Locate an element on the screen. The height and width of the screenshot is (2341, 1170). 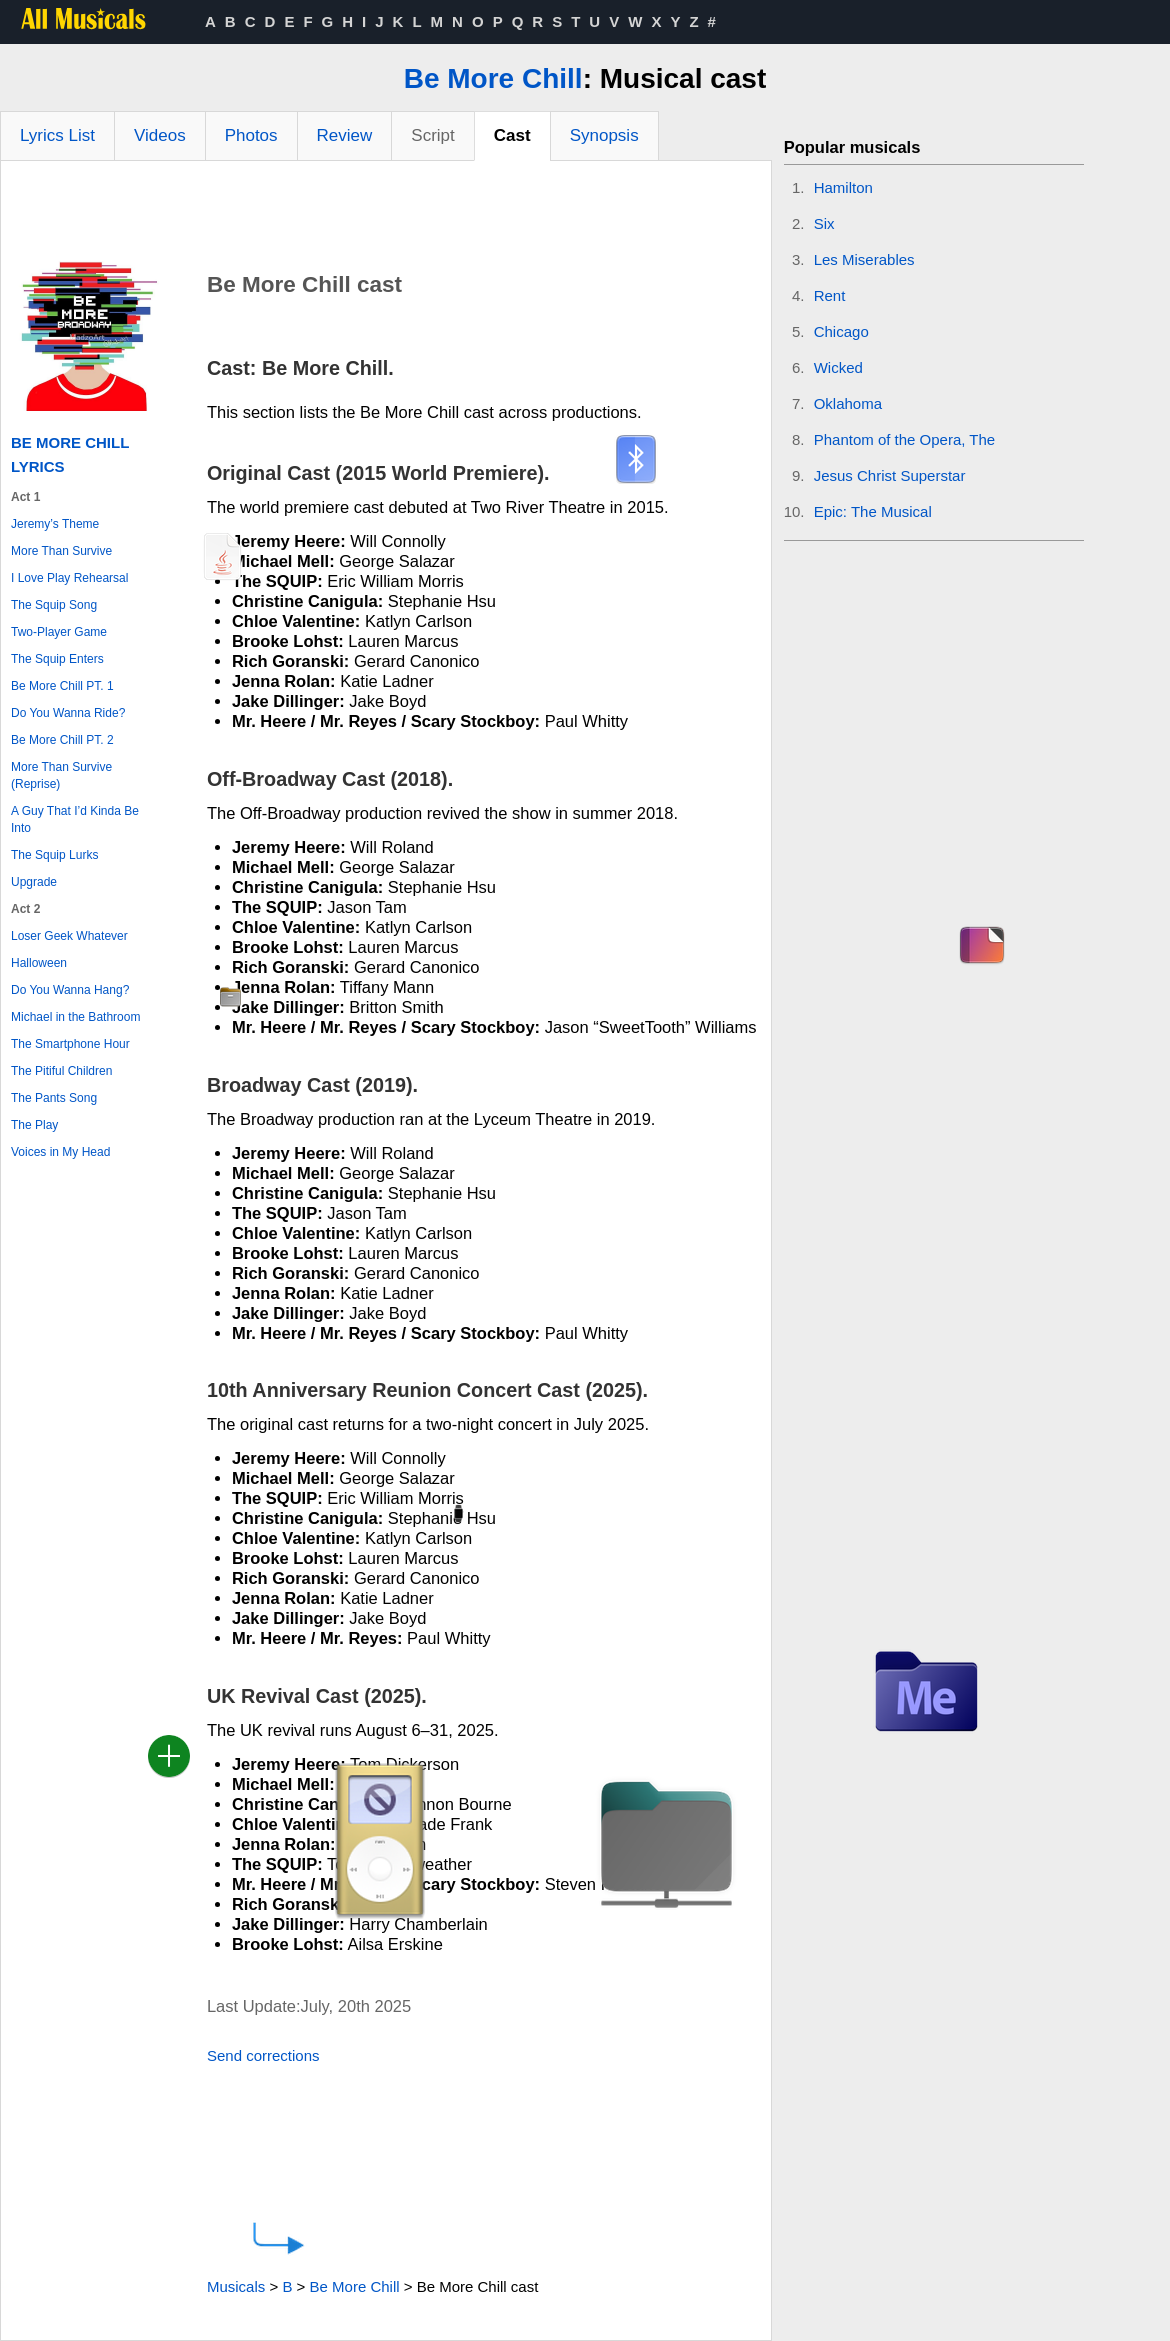
iPod mini device in gold color is located at coordinates (380, 1841).